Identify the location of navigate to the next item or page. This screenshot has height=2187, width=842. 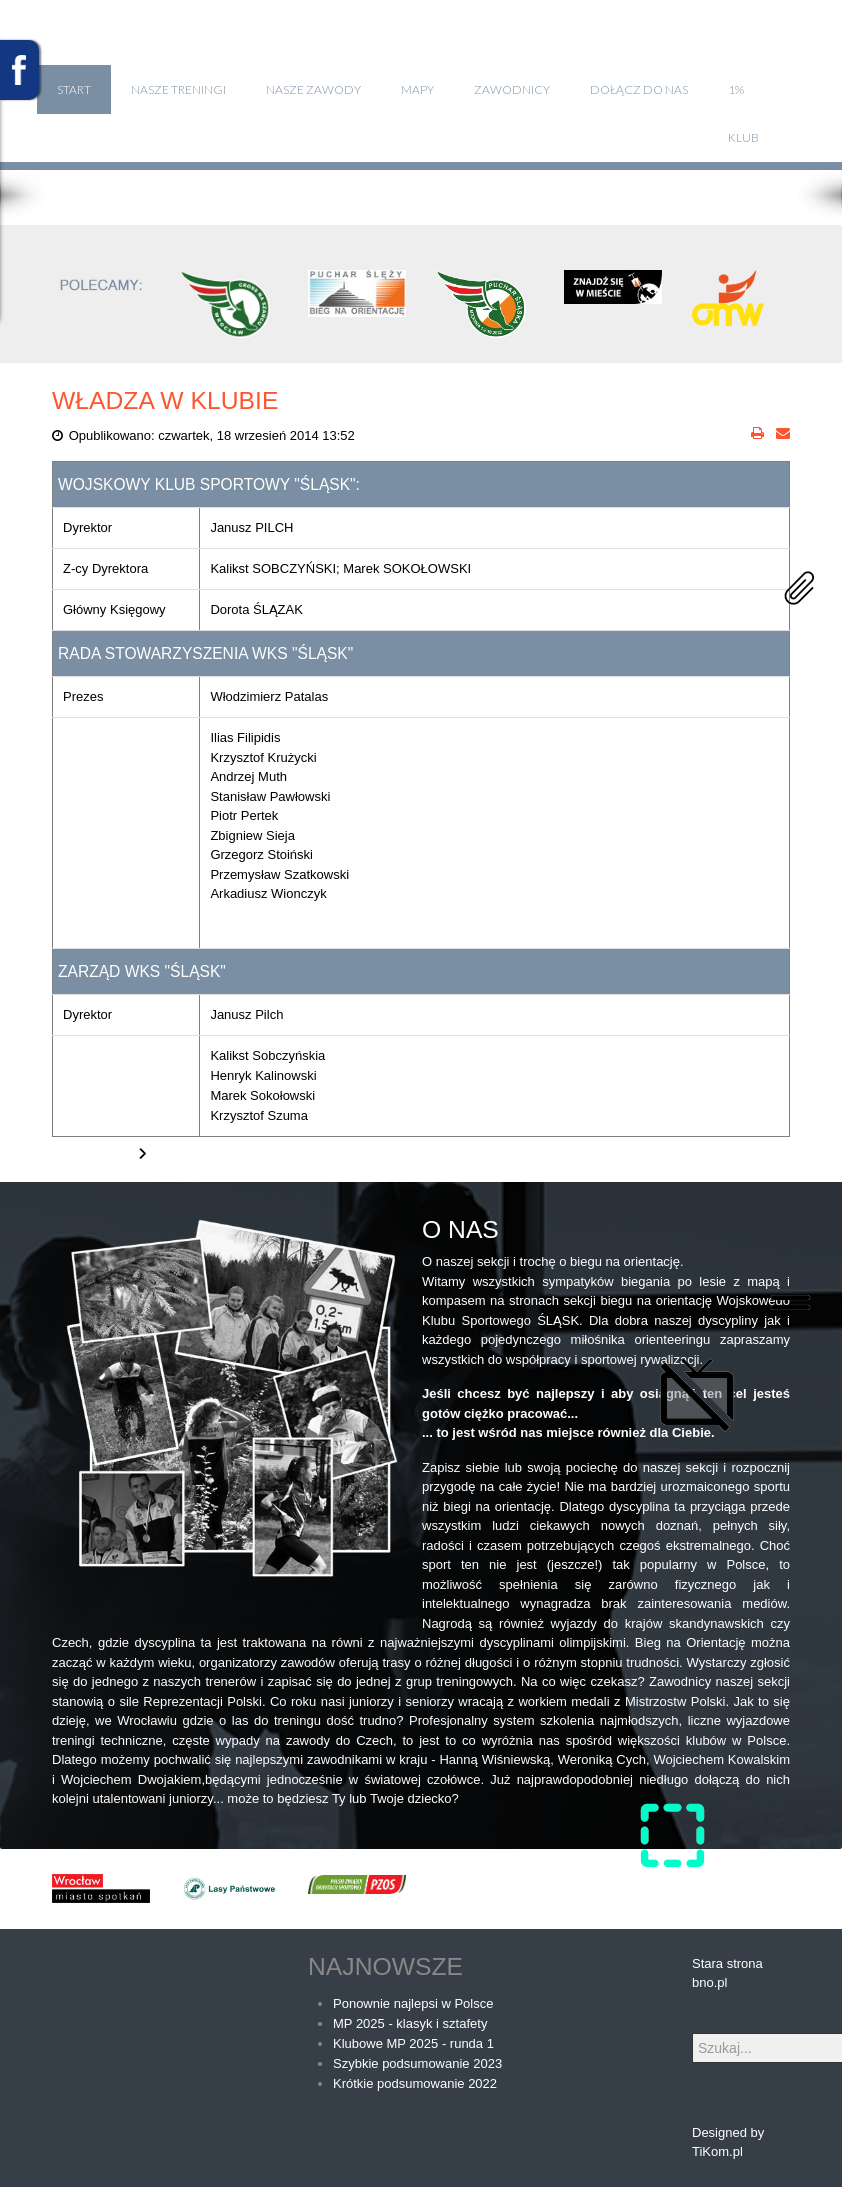
(142, 1153).